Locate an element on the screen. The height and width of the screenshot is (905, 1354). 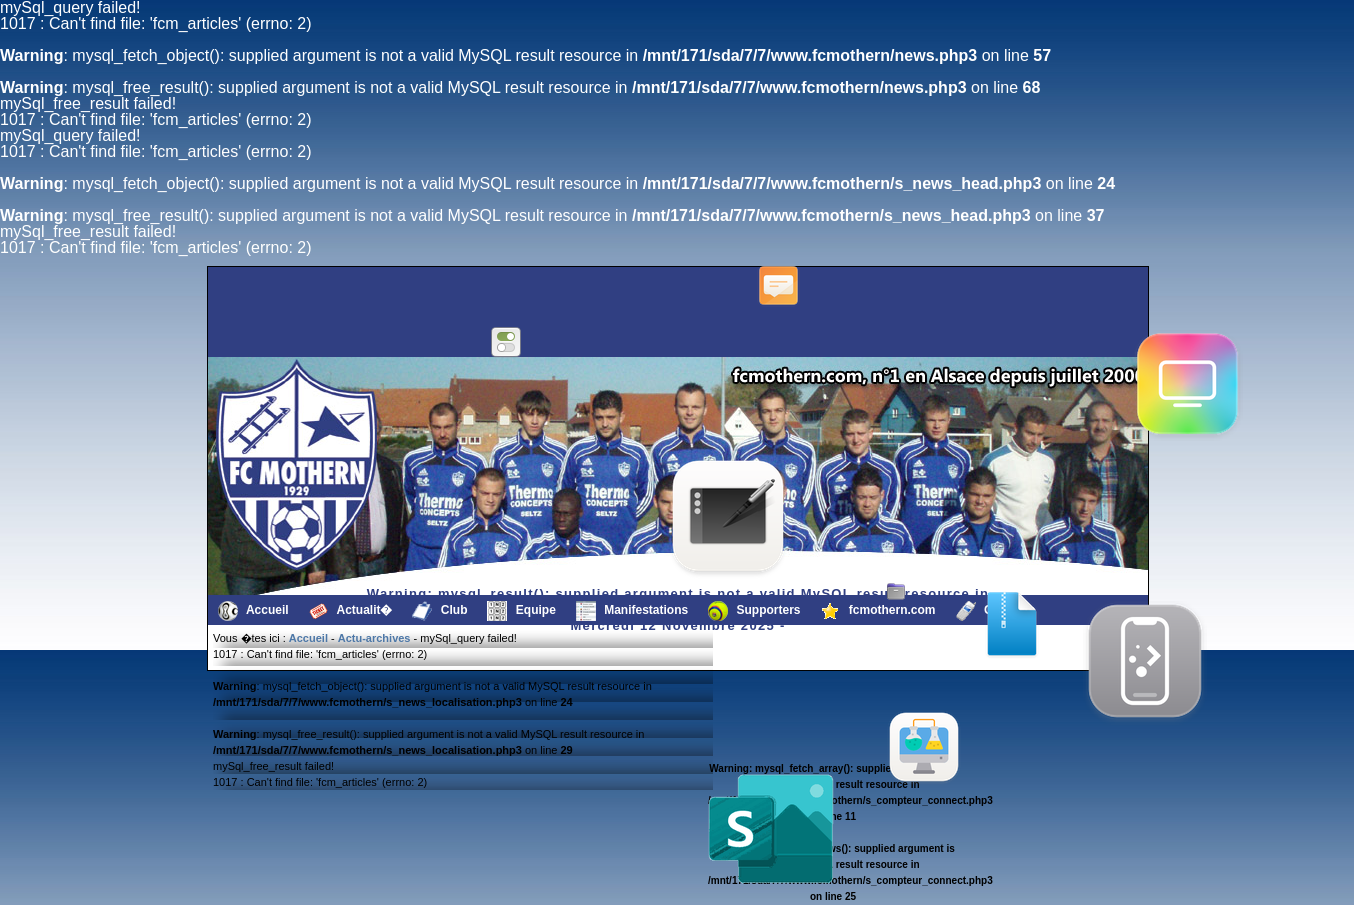
open instant messaging app is located at coordinates (778, 285).